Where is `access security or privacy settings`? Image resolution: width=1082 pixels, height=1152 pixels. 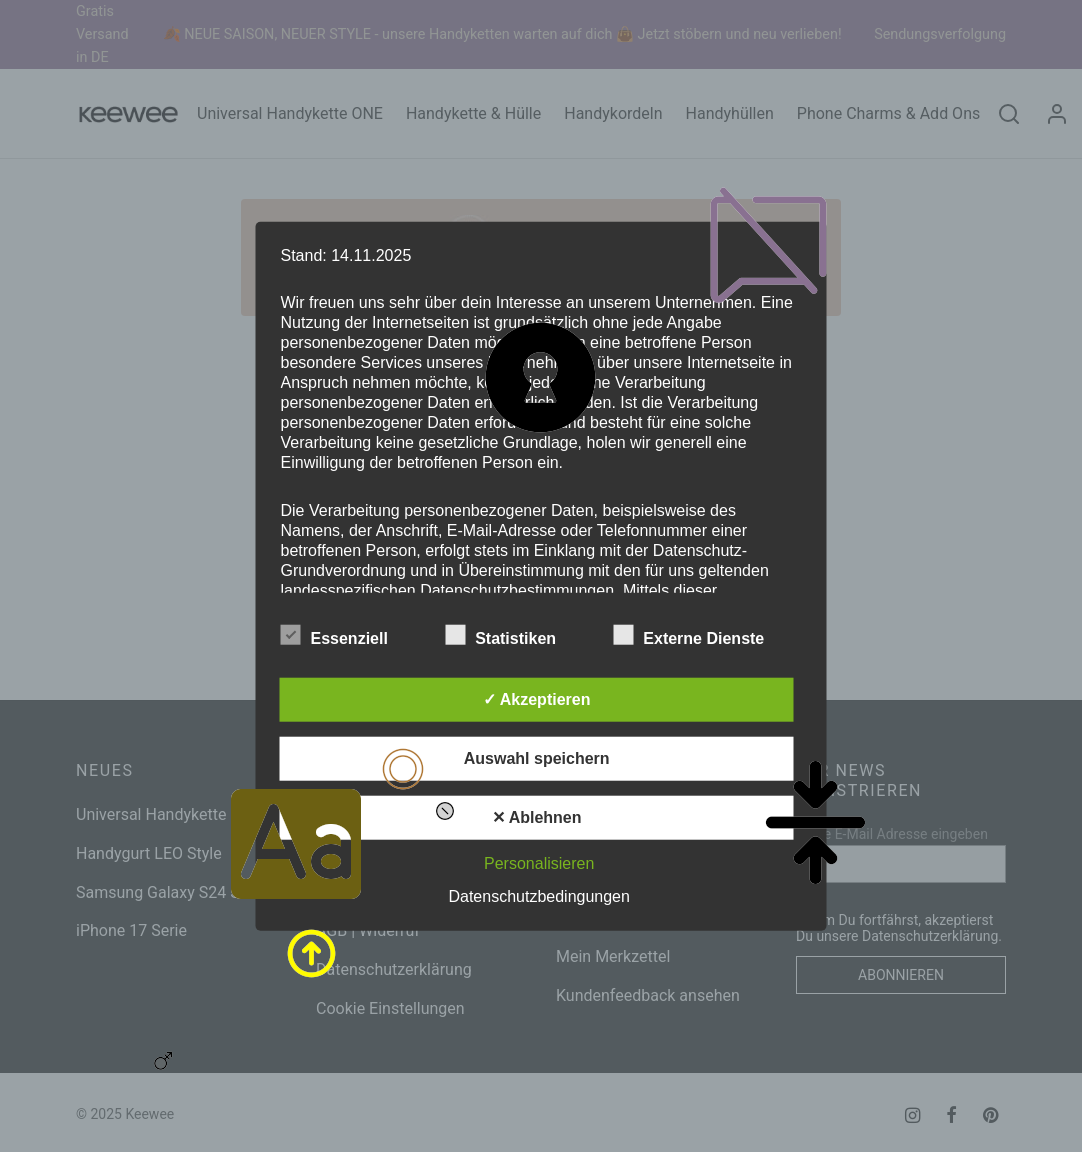 access security or privacy settings is located at coordinates (540, 377).